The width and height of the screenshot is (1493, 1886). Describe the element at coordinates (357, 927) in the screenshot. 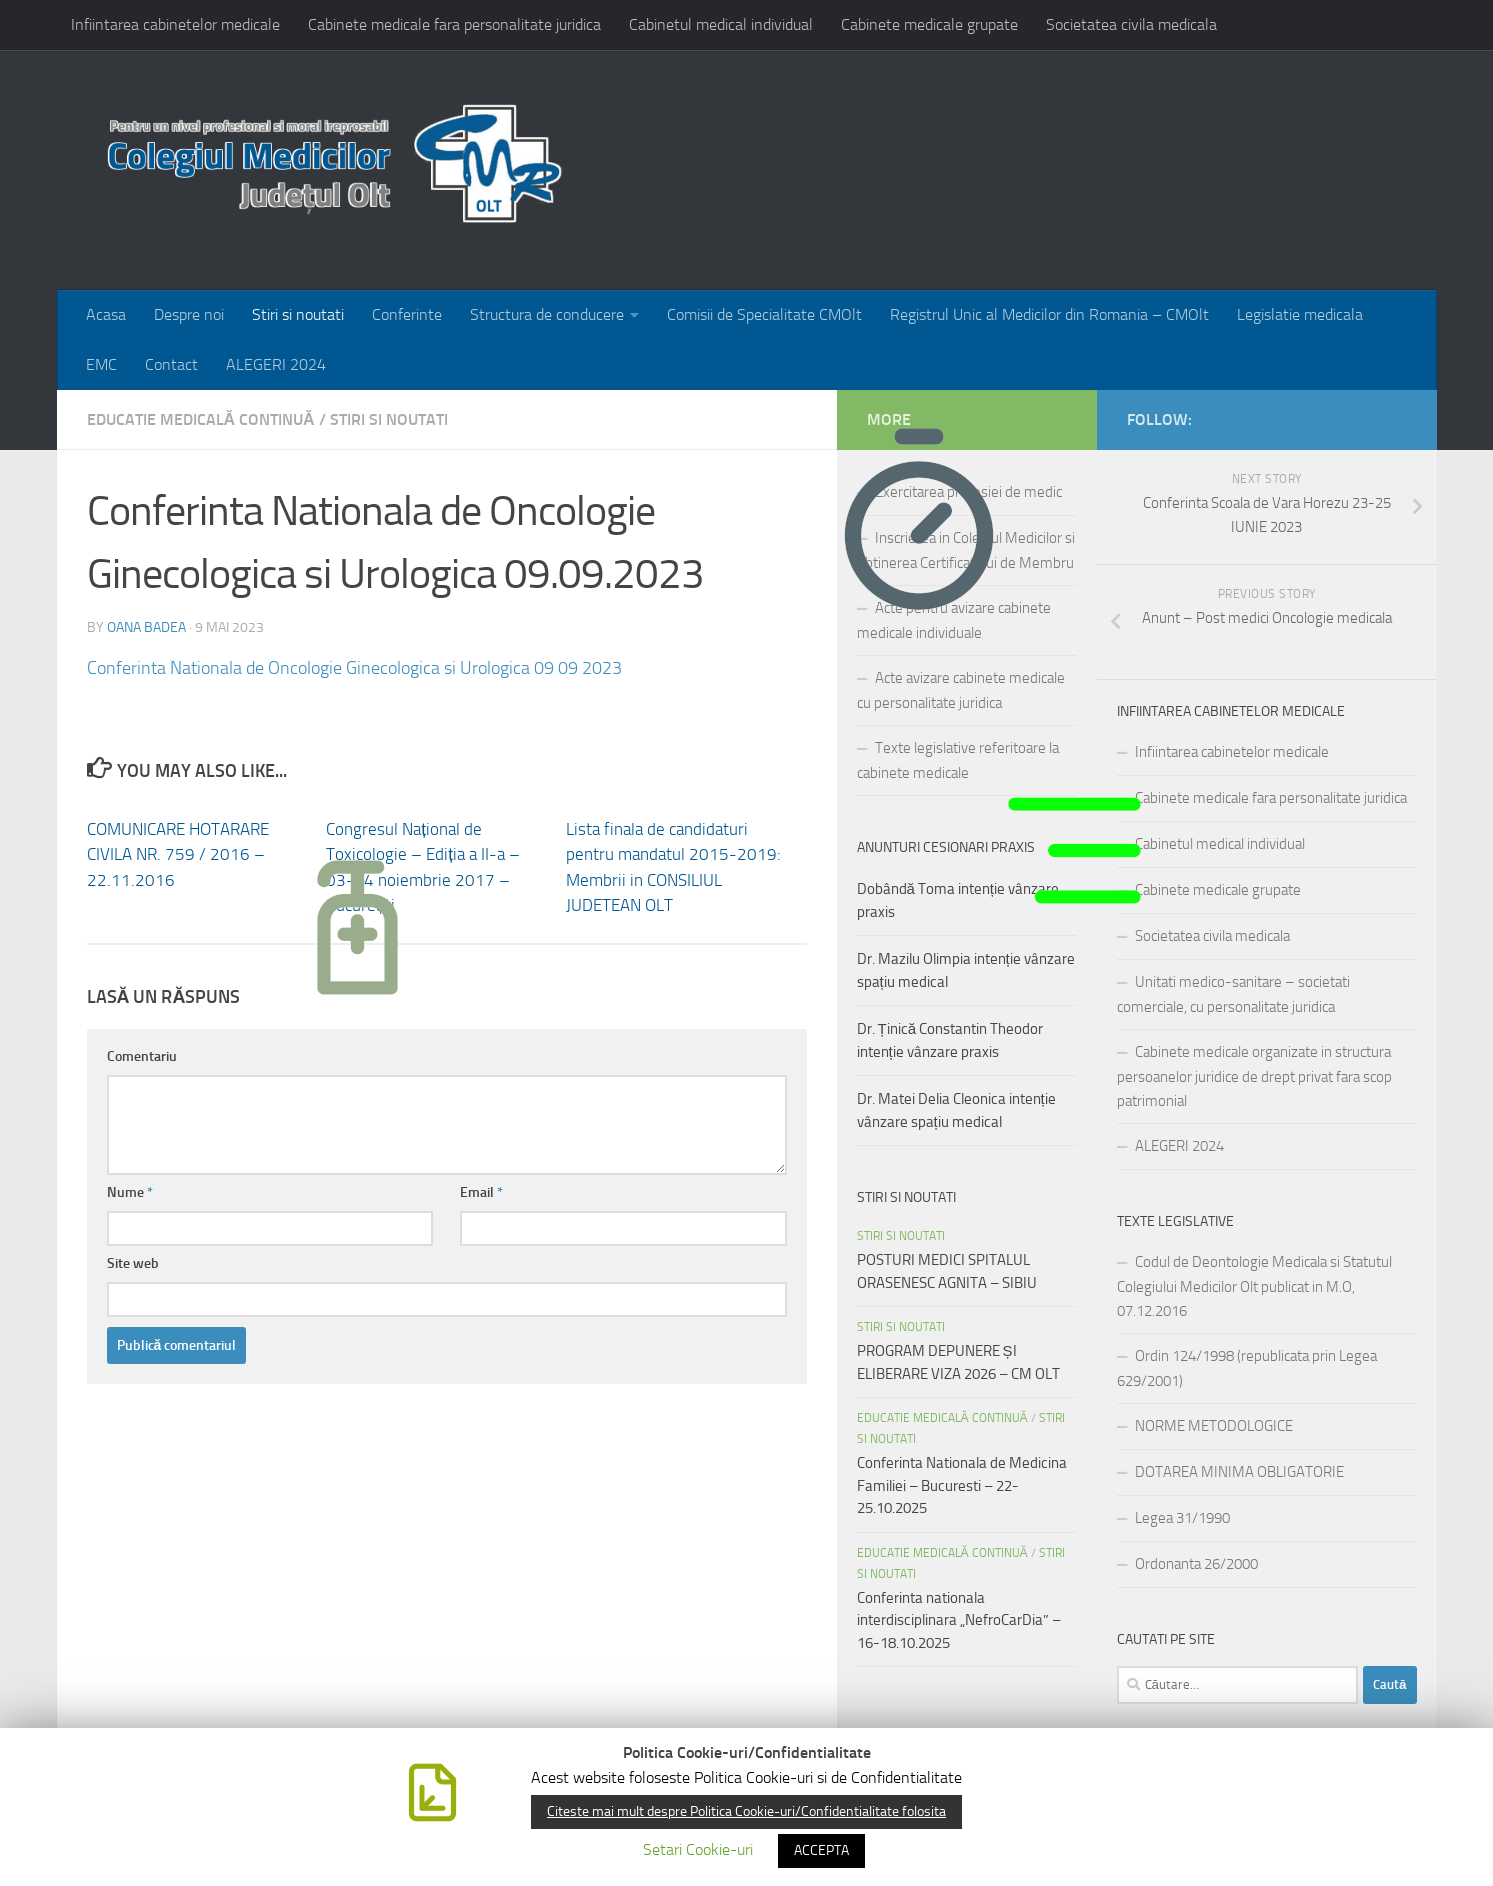

I see `access hygiene or sanitation information` at that location.